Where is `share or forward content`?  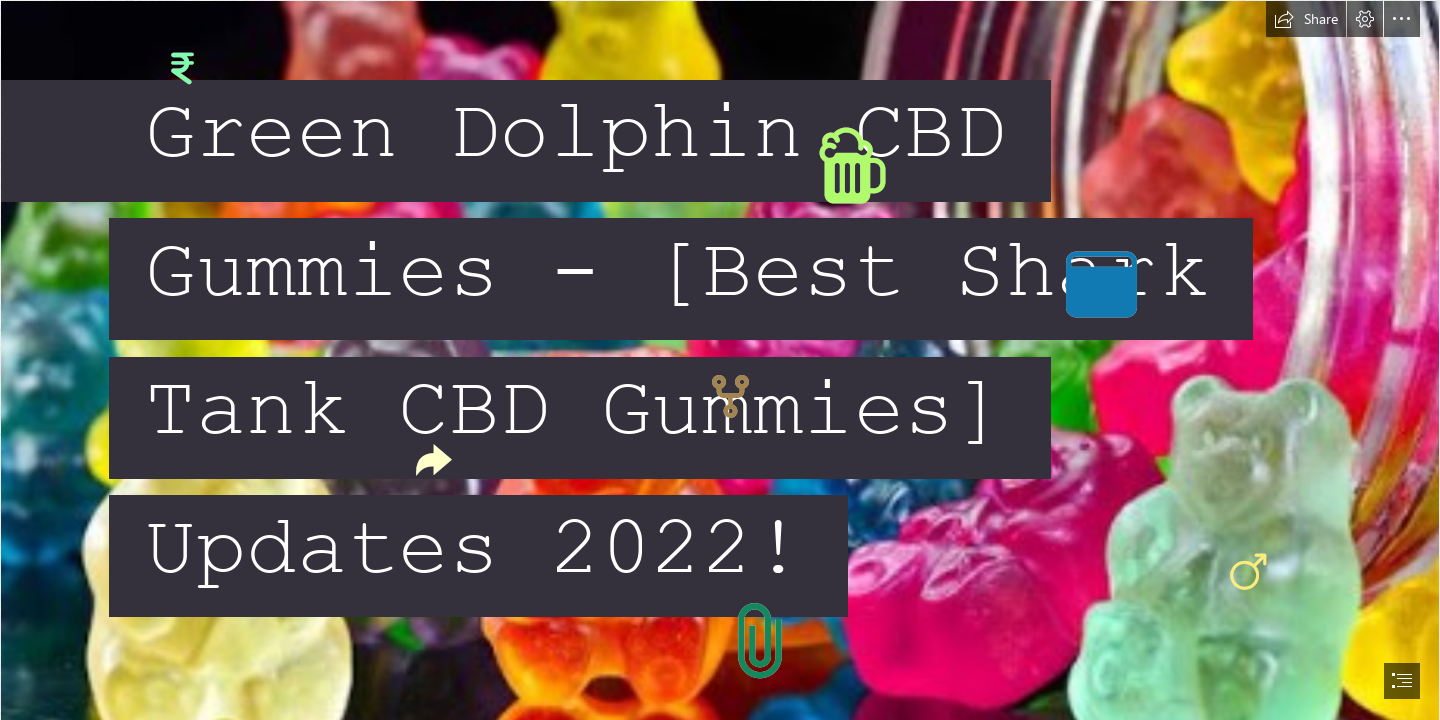
share or forward content is located at coordinates (434, 460).